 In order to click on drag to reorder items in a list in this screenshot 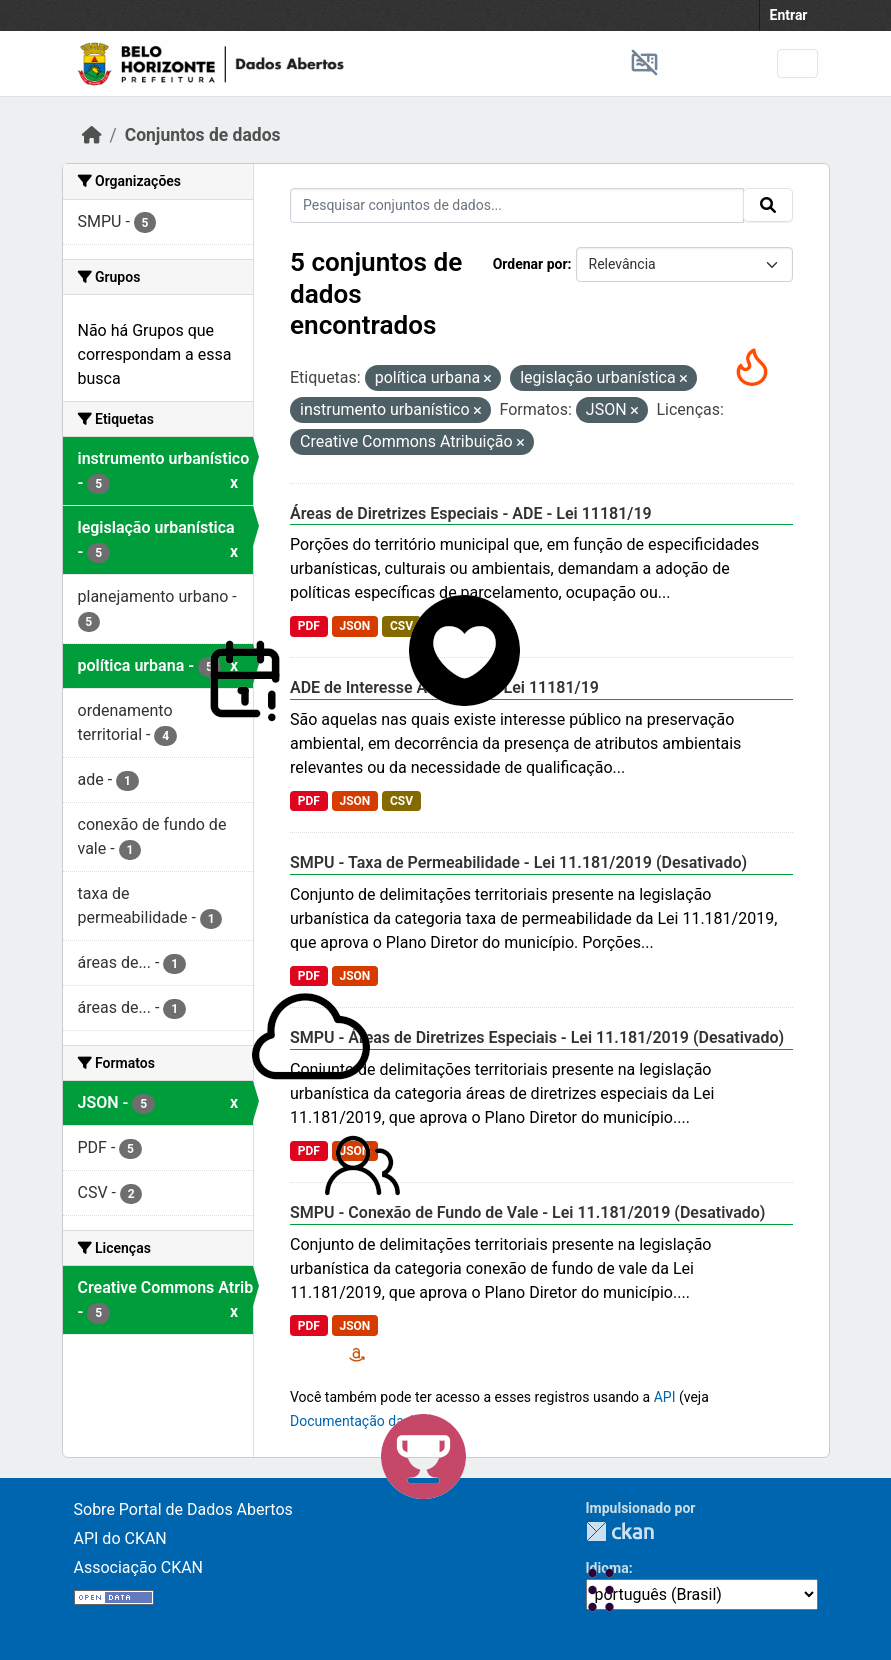, I will do `click(601, 1590)`.